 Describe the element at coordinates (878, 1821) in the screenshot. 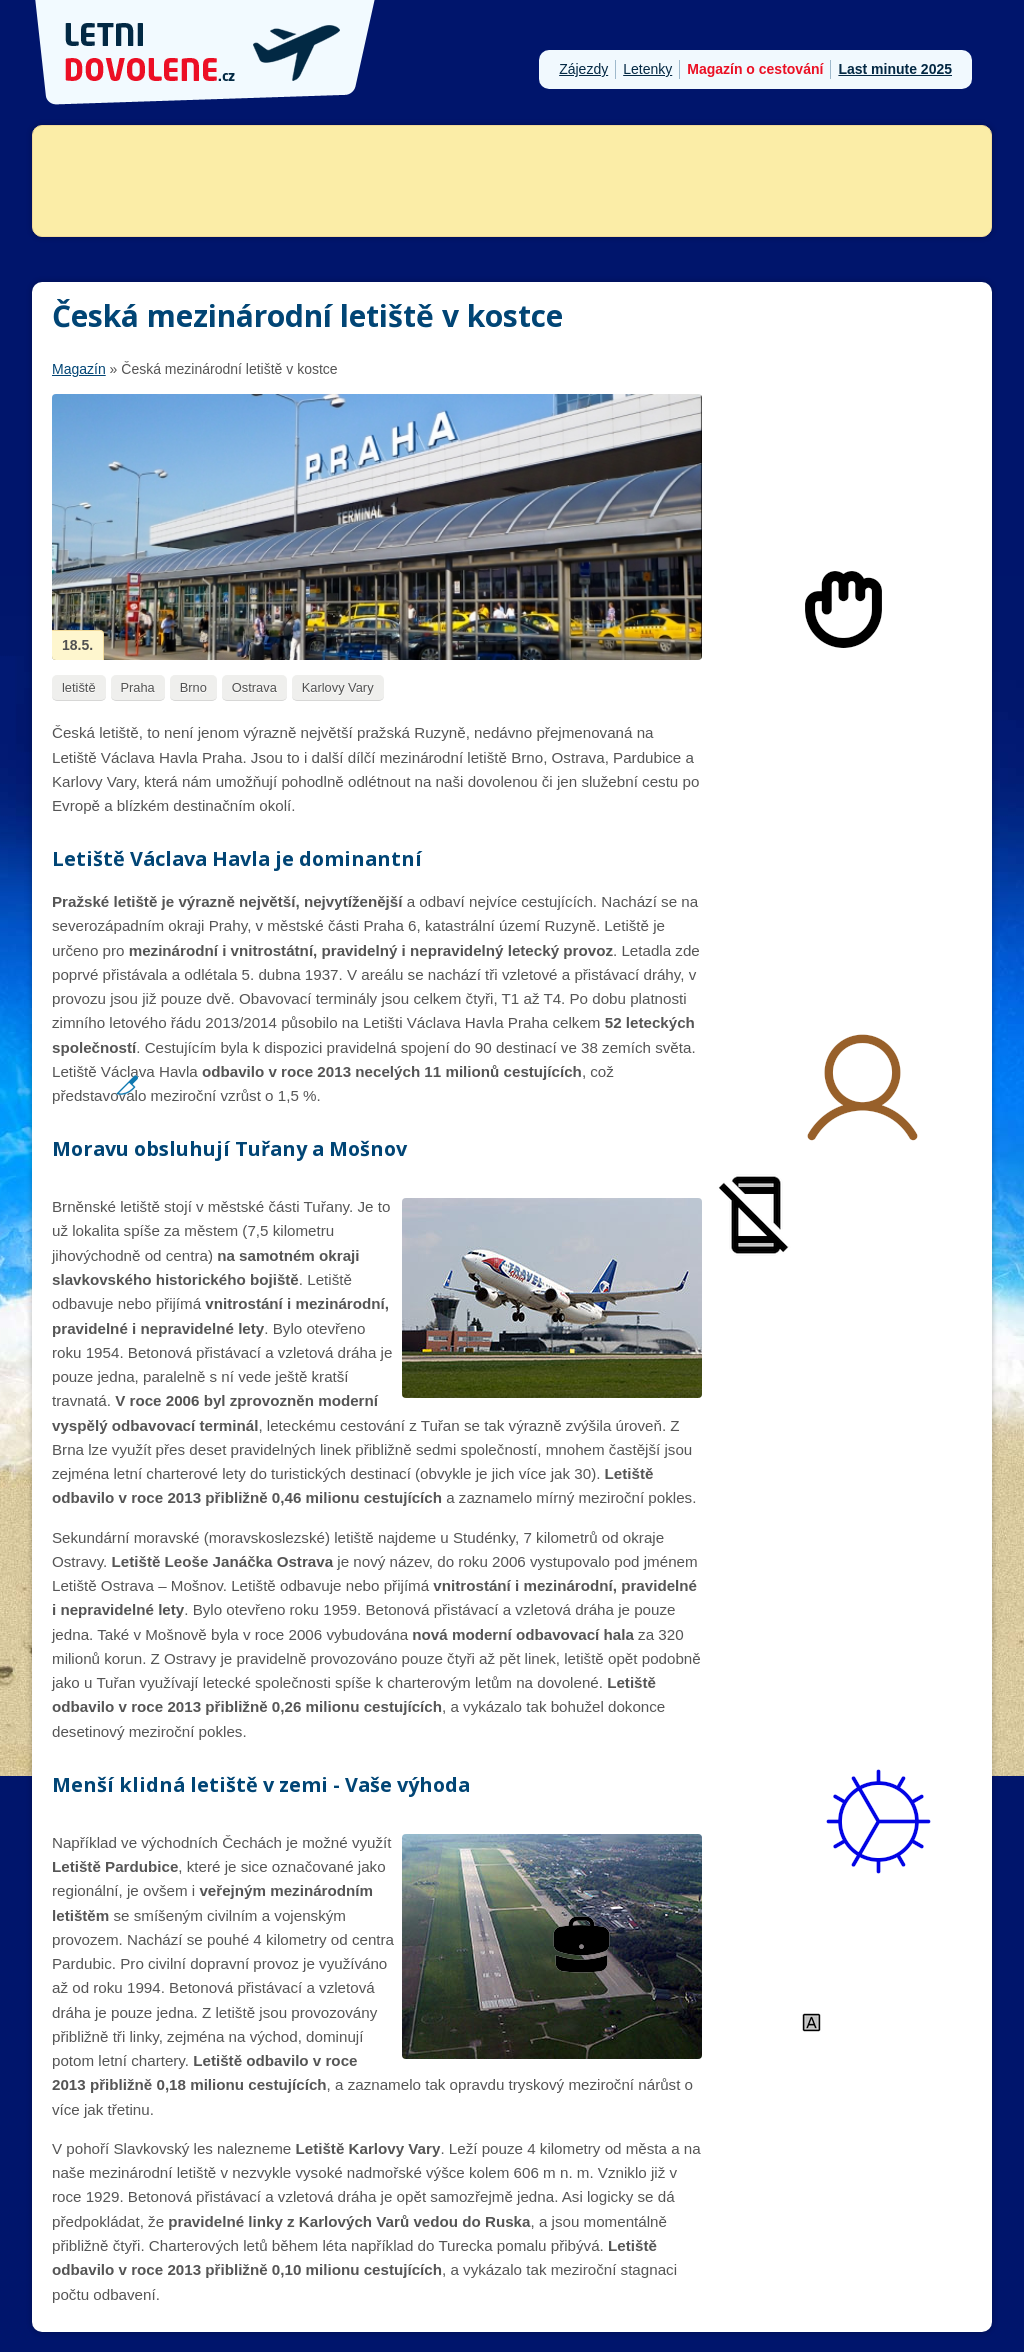

I see `access settings or preferences` at that location.